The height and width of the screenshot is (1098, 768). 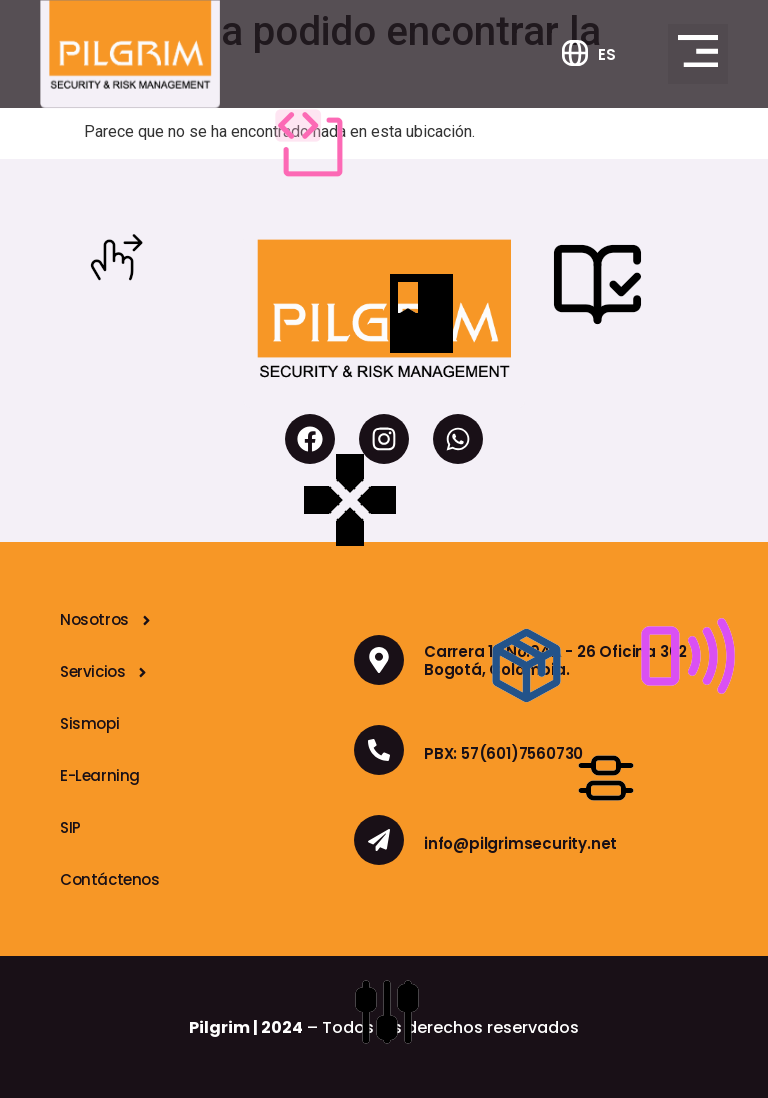 What do you see at coordinates (597, 284) in the screenshot?
I see `mark a book or reading item as completed` at bounding box center [597, 284].